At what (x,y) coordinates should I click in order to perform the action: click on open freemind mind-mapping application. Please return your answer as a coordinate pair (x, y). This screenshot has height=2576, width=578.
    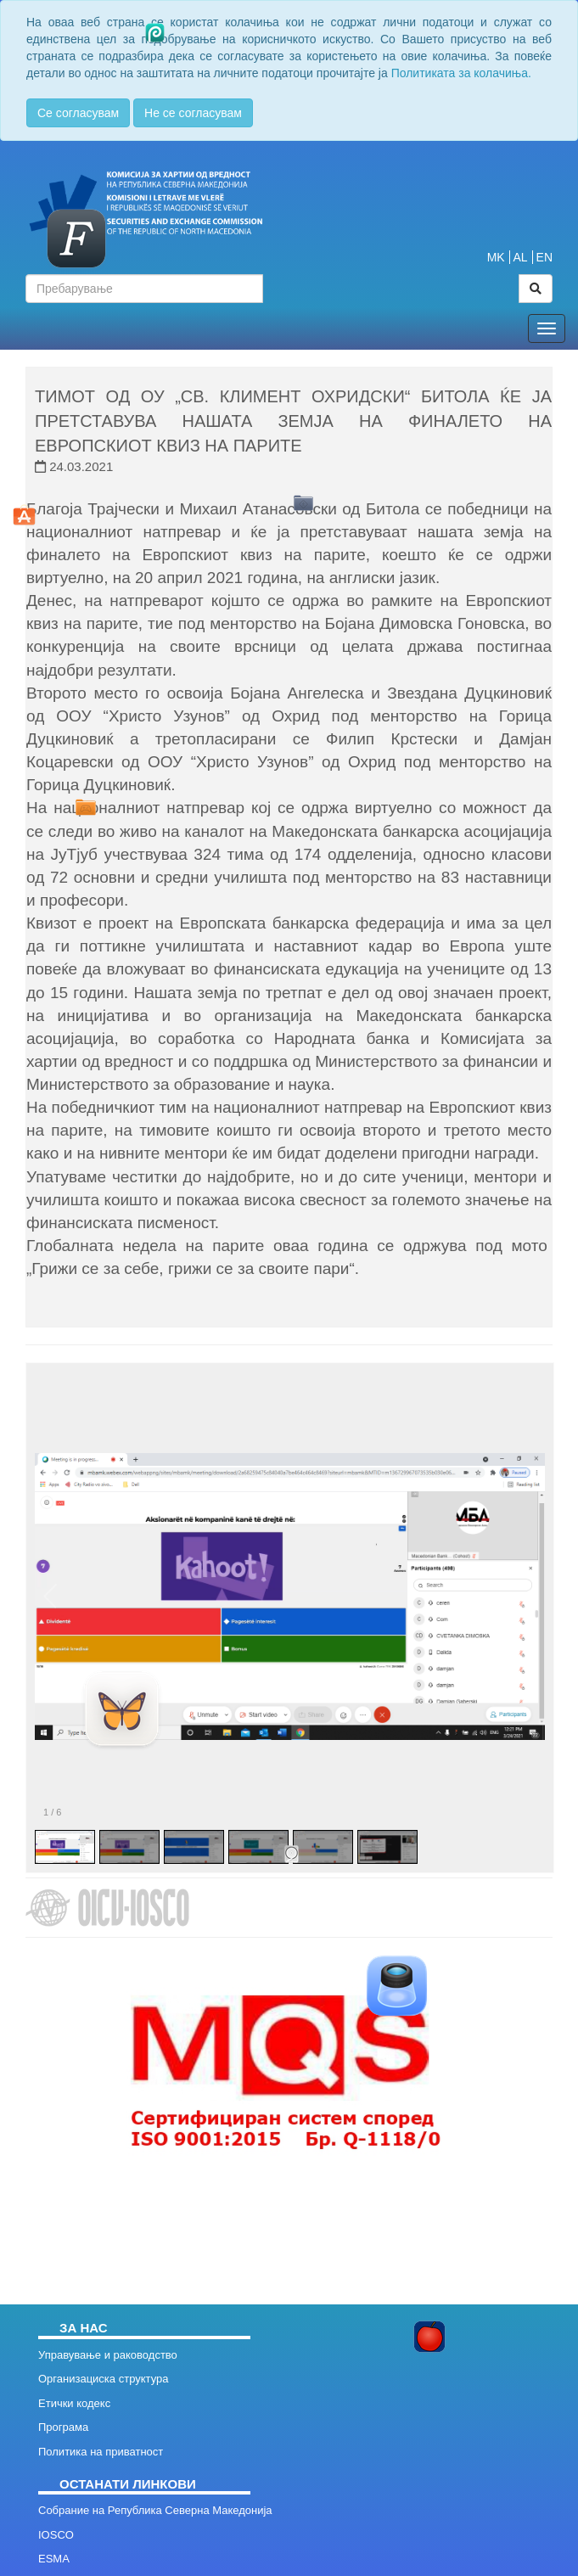
    Looking at the image, I should click on (121, 1709).